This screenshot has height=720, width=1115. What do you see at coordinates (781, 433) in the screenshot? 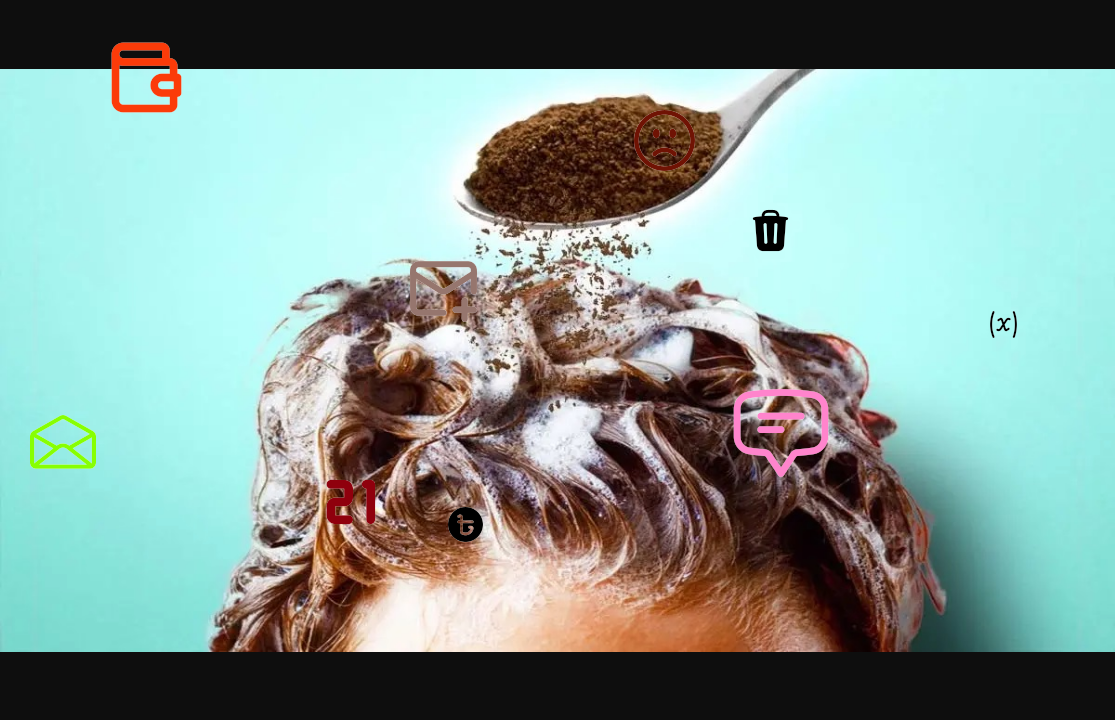
I see `open chat or messaging` at bounding box center [781, 433].